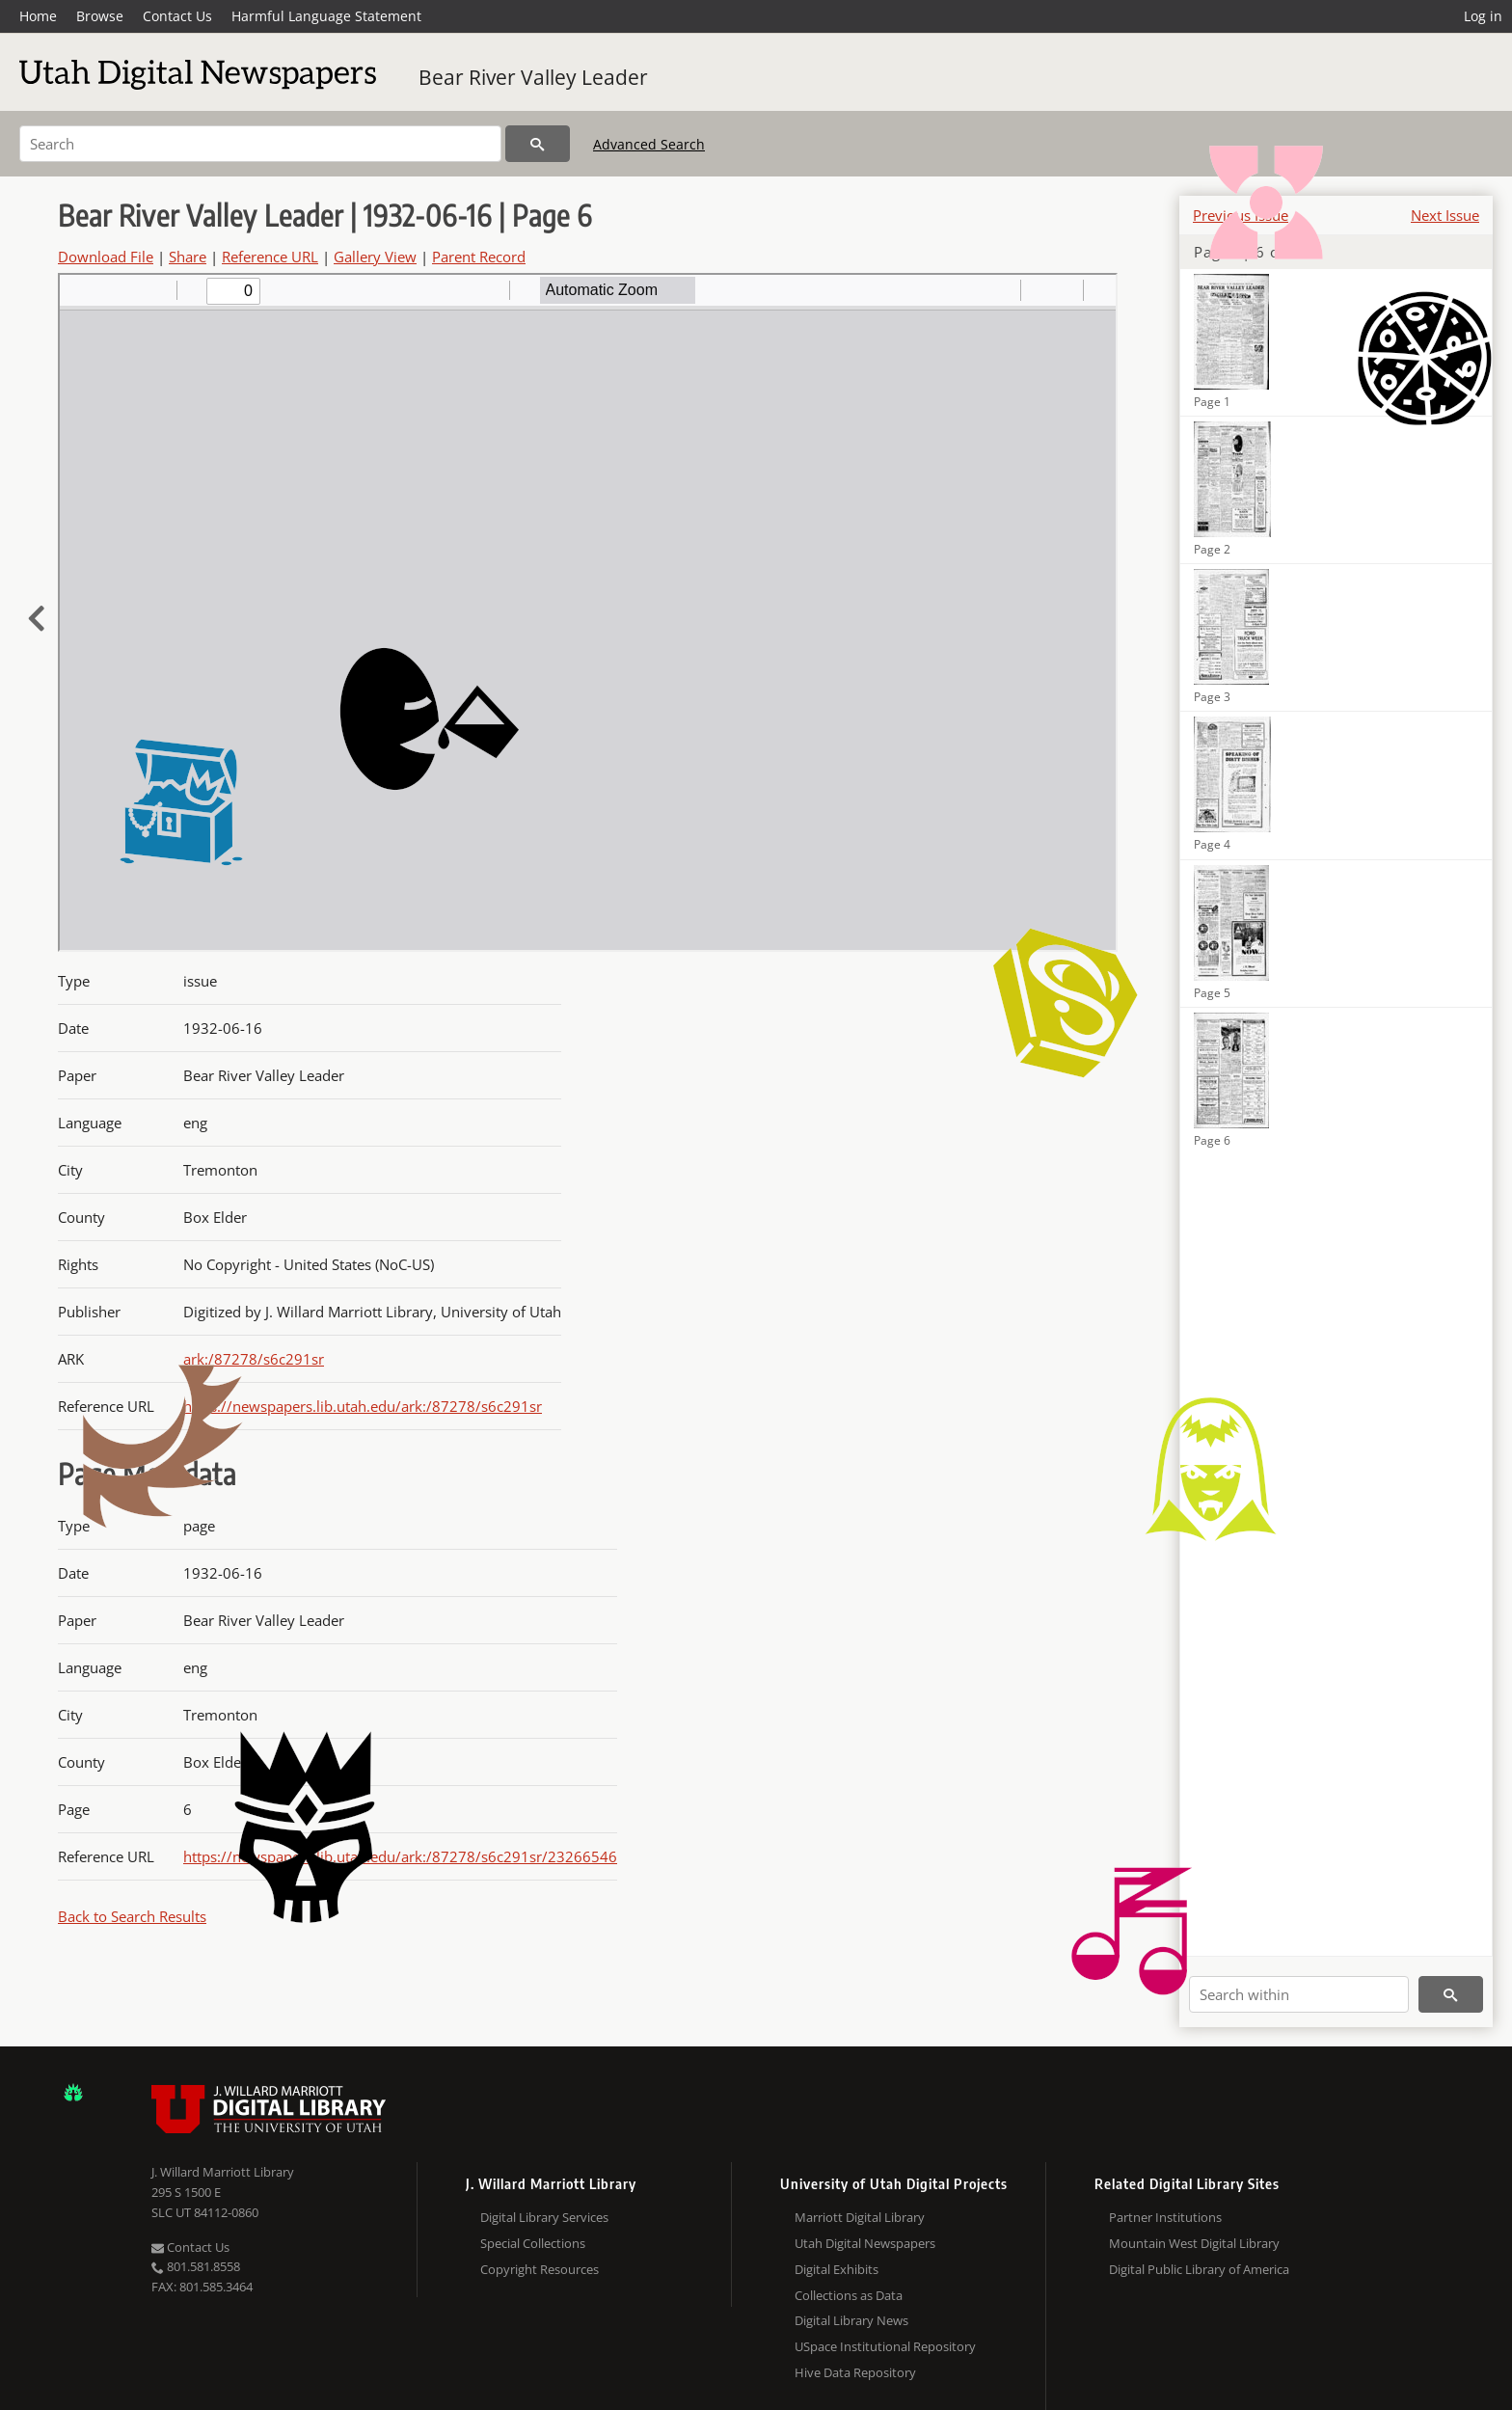 This screenshot has height=2410, width=1512. I want to click on indicates drinking or beverage consumption in gameplay, so click(429, 718).